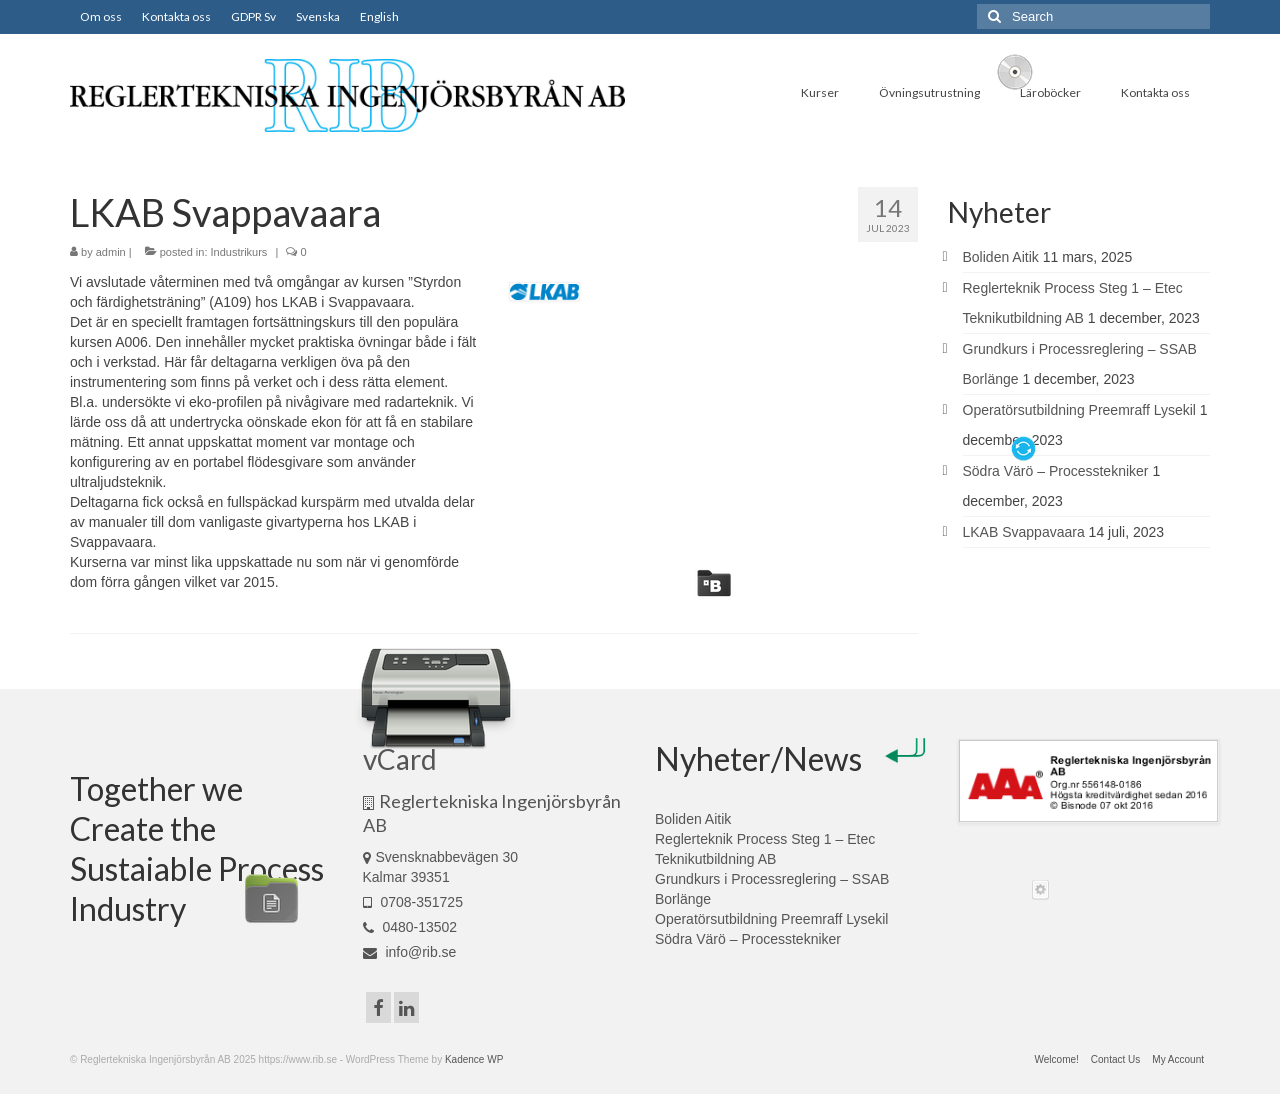 The height and width of the screenshot is (1094, 1280). I want to click on open bethesda.net game files folder, so click(714, 584).